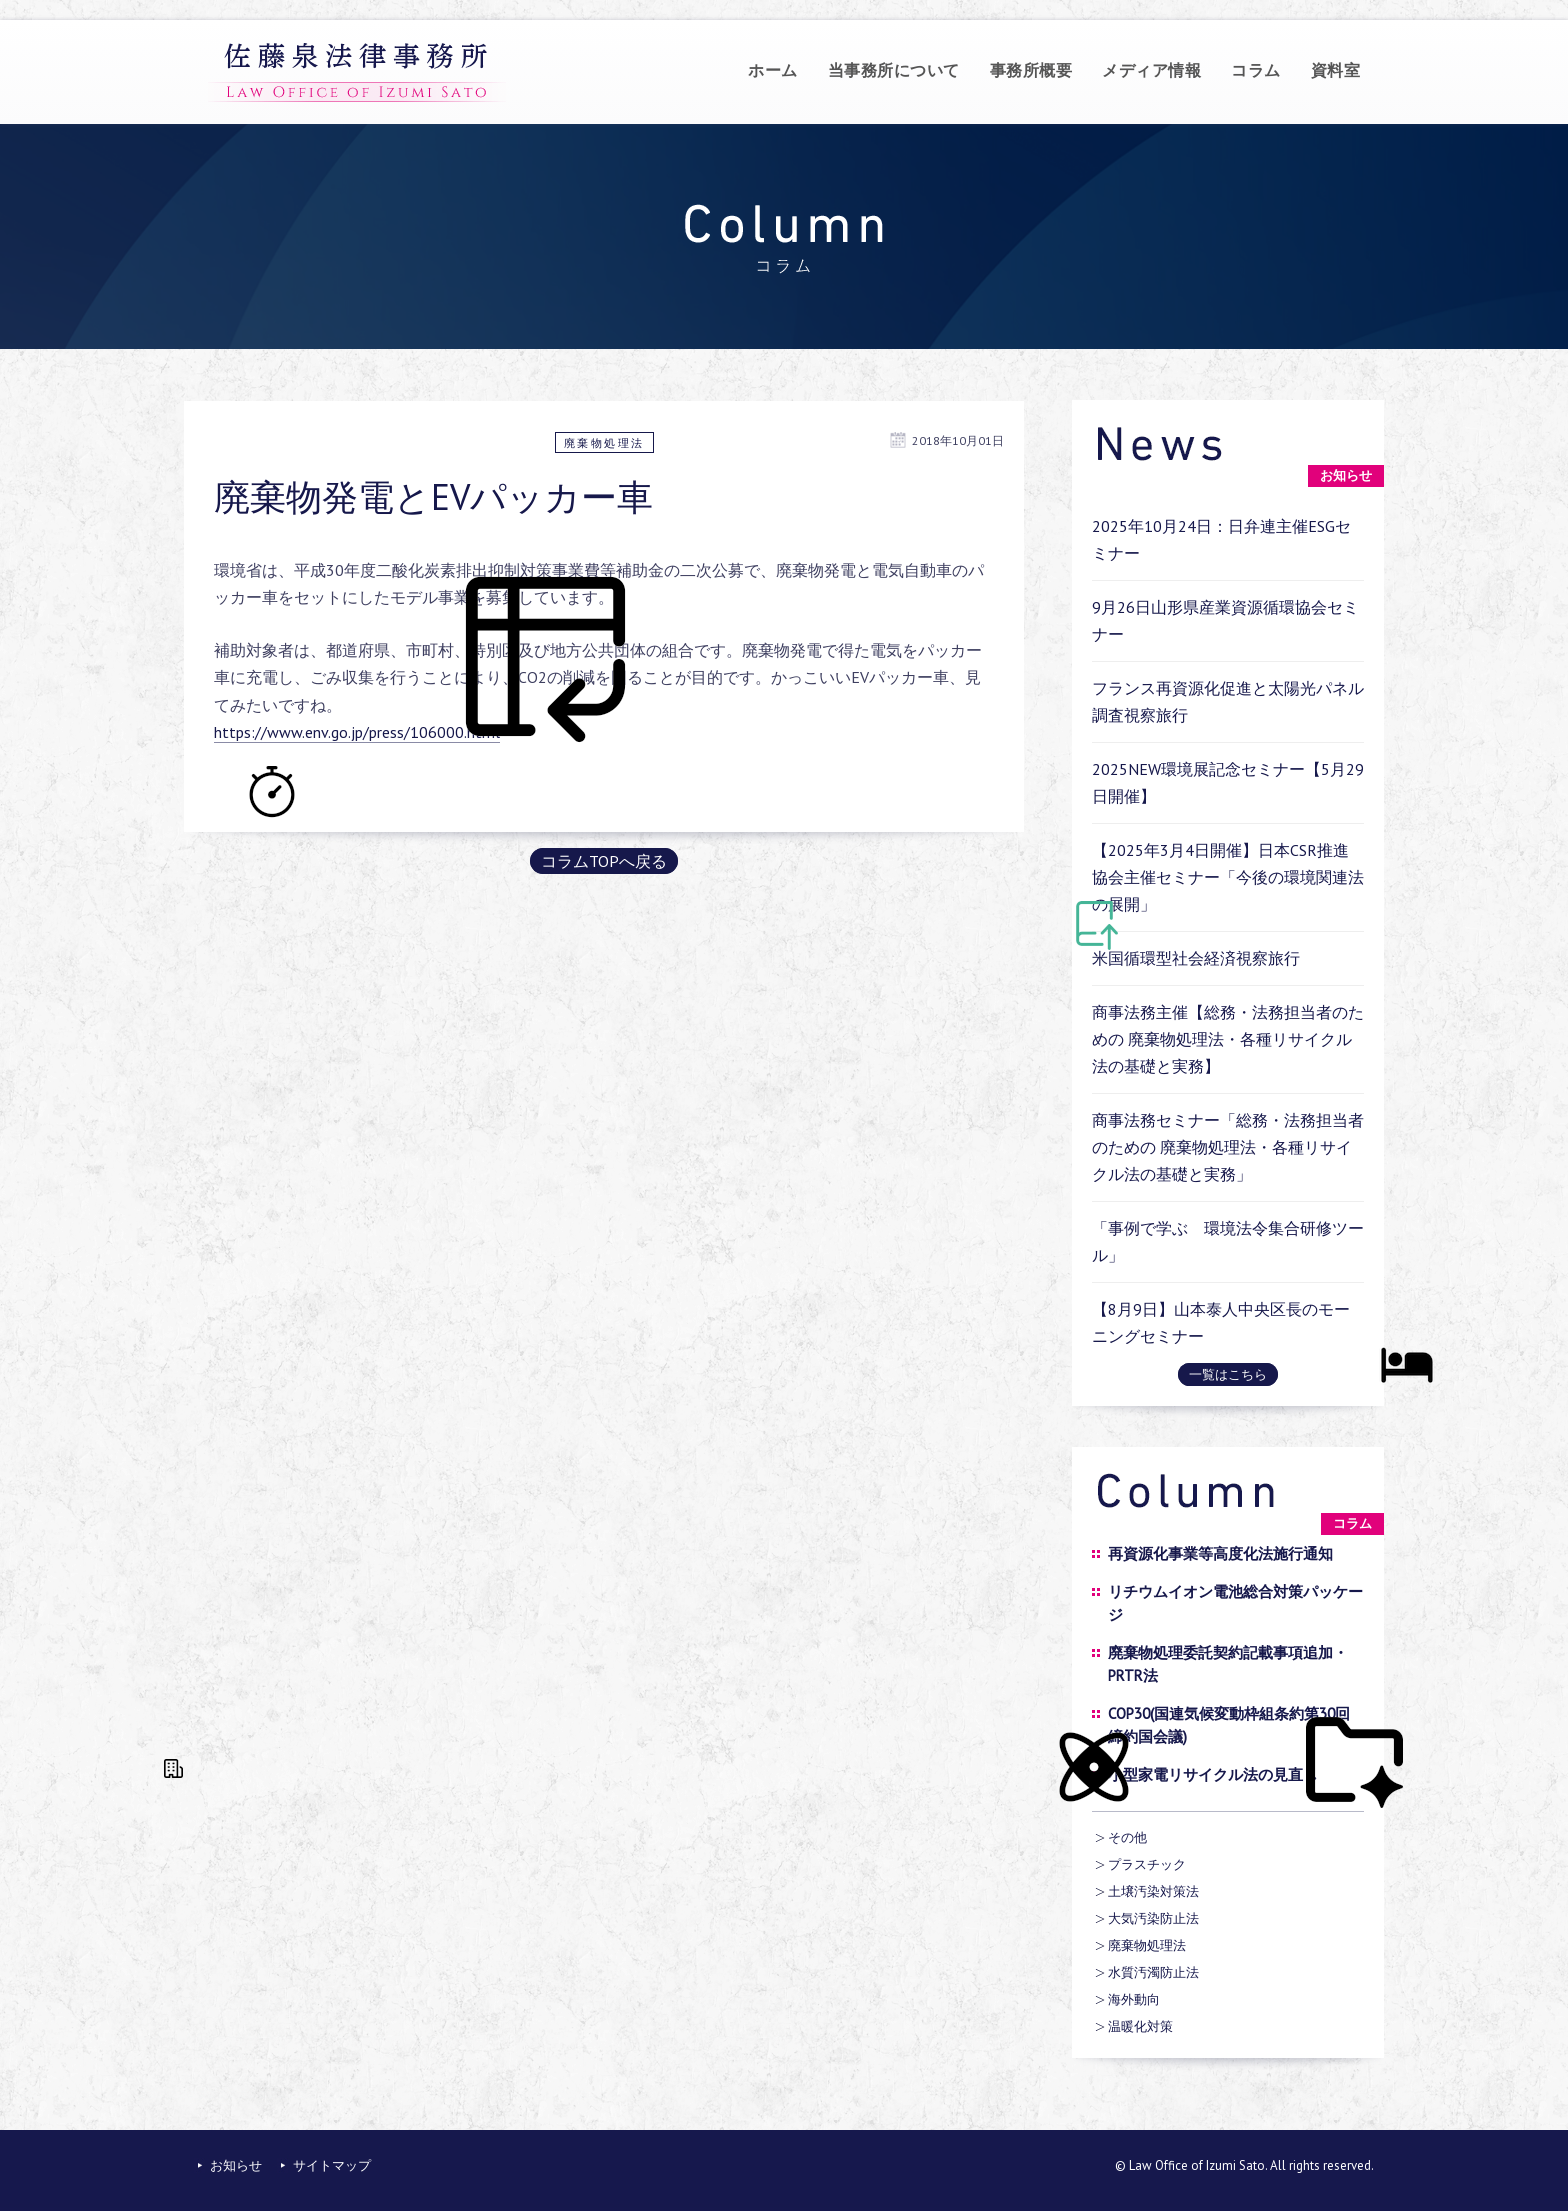 The height and width of the screenshot is (2211, 1568). What do you see at coordinates (545, 656) in the screenshot?
I see `pivot data by column in a table or spreadsheet` at bounding box center [545, 656].